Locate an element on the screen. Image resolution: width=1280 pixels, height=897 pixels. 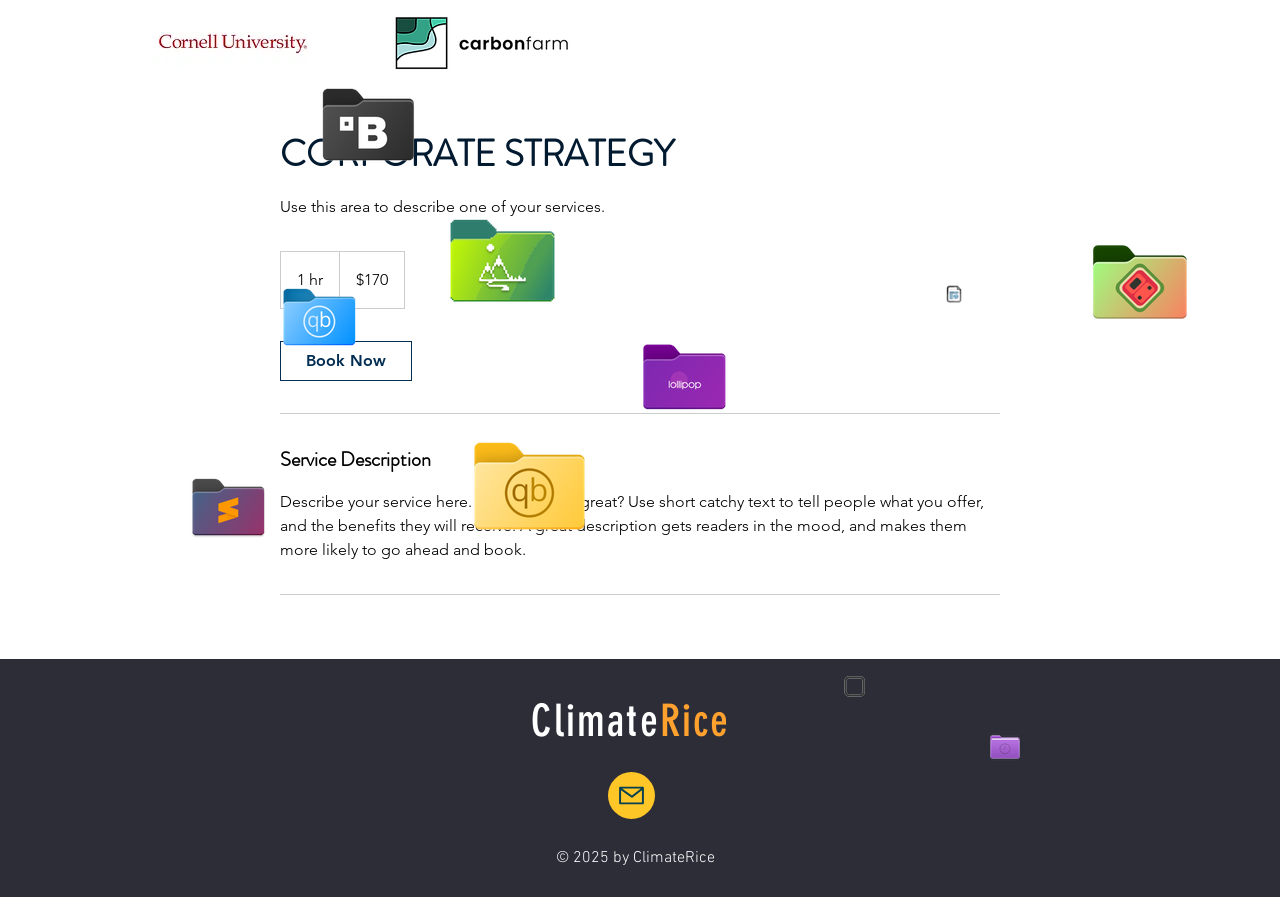
open GameJolt folder is located at coordinates (502, 263).